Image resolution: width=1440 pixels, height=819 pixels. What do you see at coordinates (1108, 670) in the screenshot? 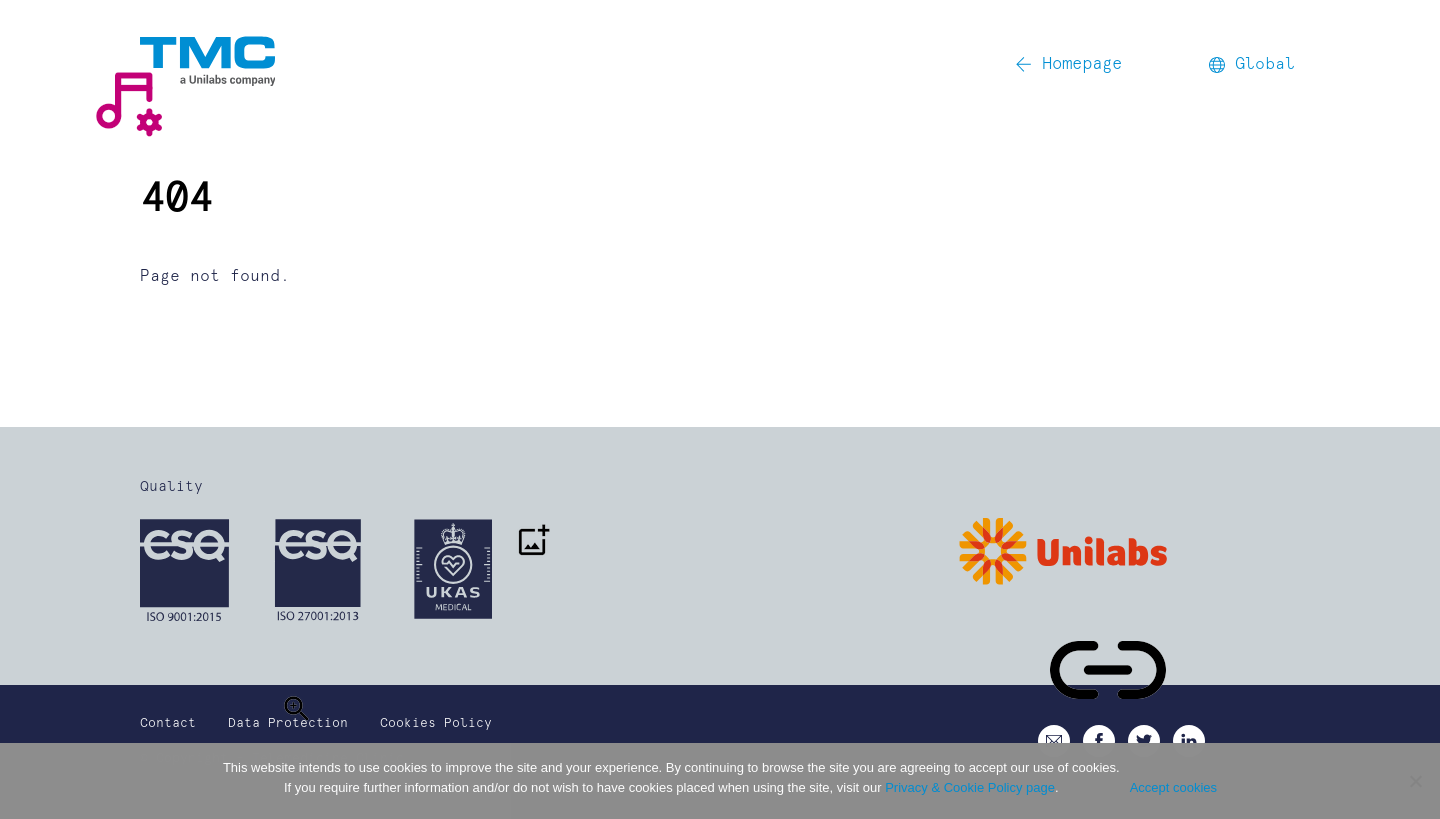
I see `copy or share a link` at bounding box center [1108, 670].